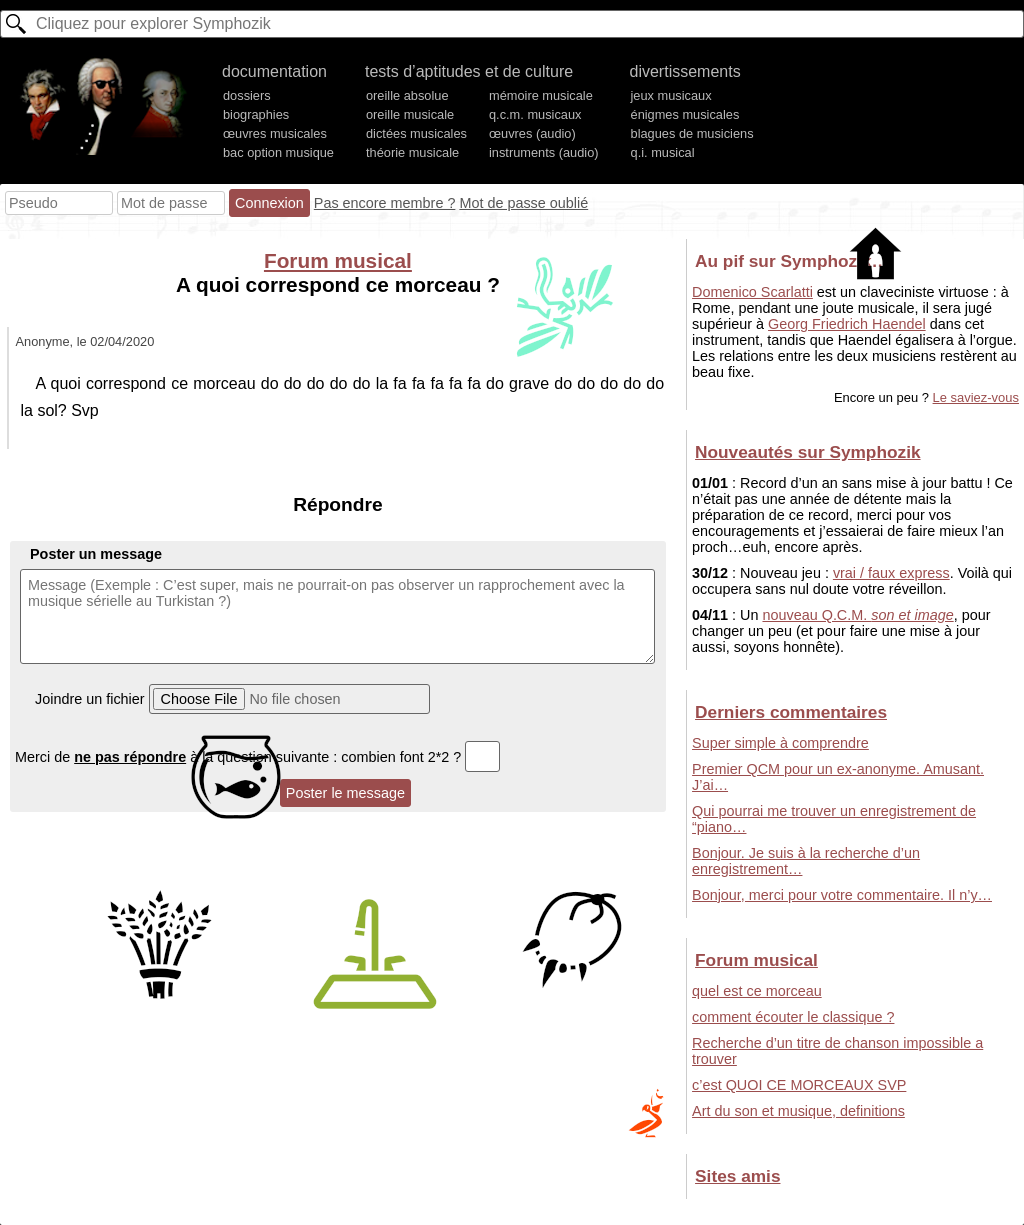  Describe the element at coordinates (875, 253) in the screenshot. I see `view player home base or headquarters` at that location.